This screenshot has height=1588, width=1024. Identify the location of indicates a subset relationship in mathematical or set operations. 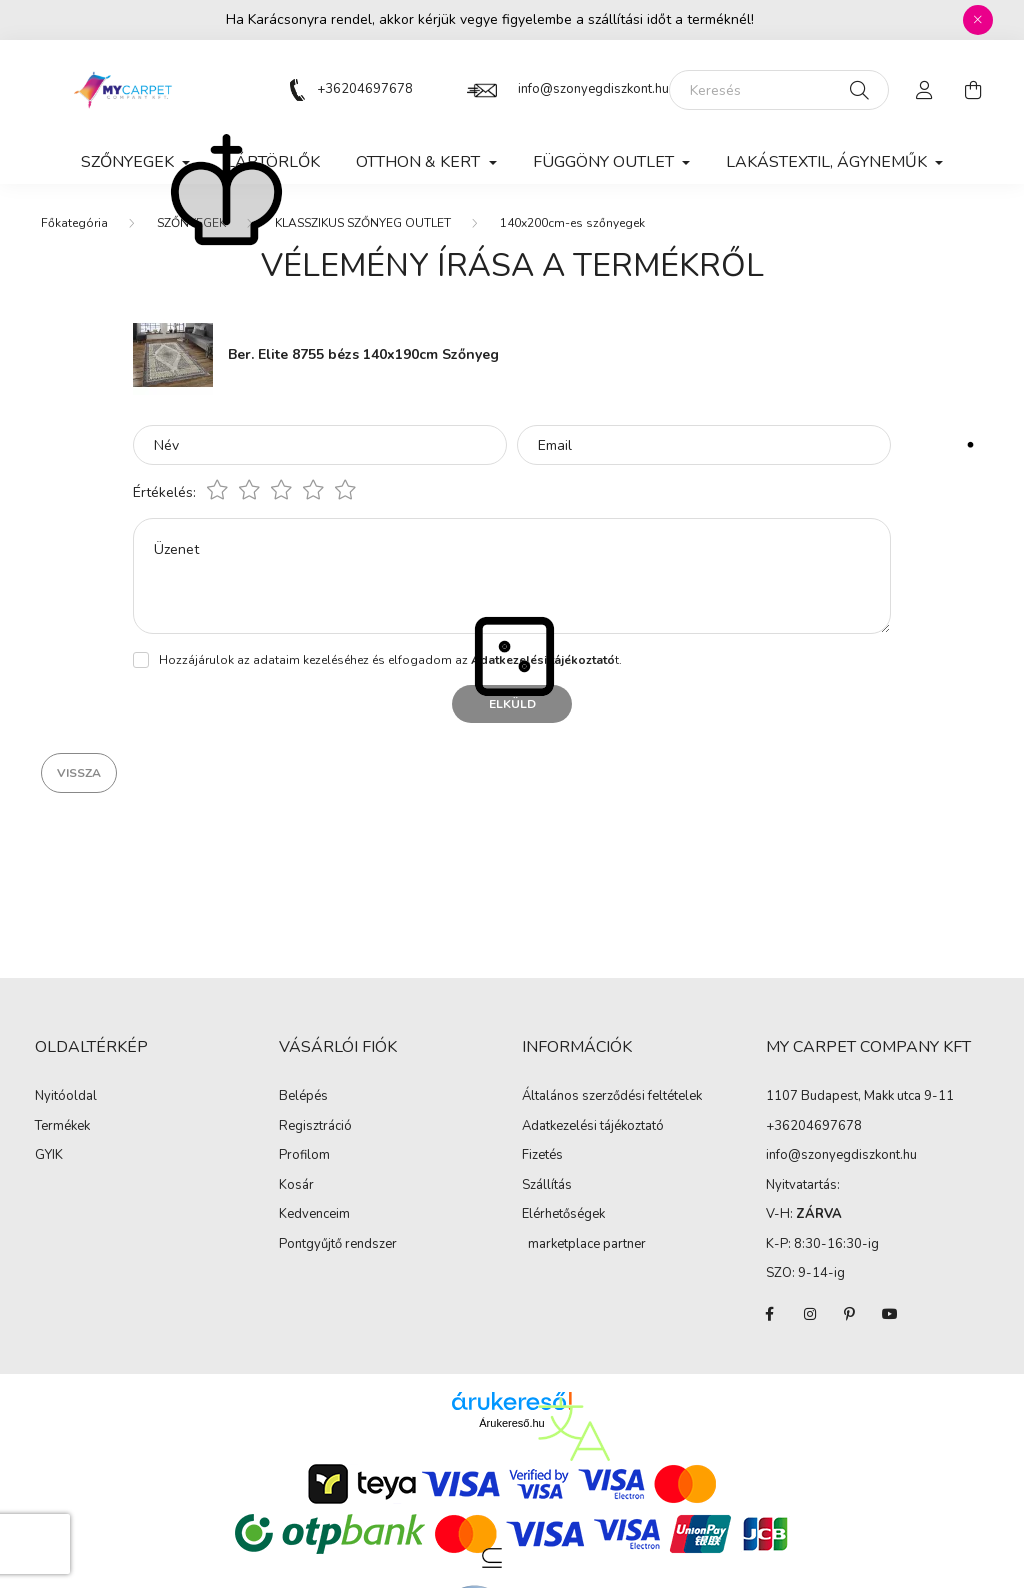
(492, 1557).